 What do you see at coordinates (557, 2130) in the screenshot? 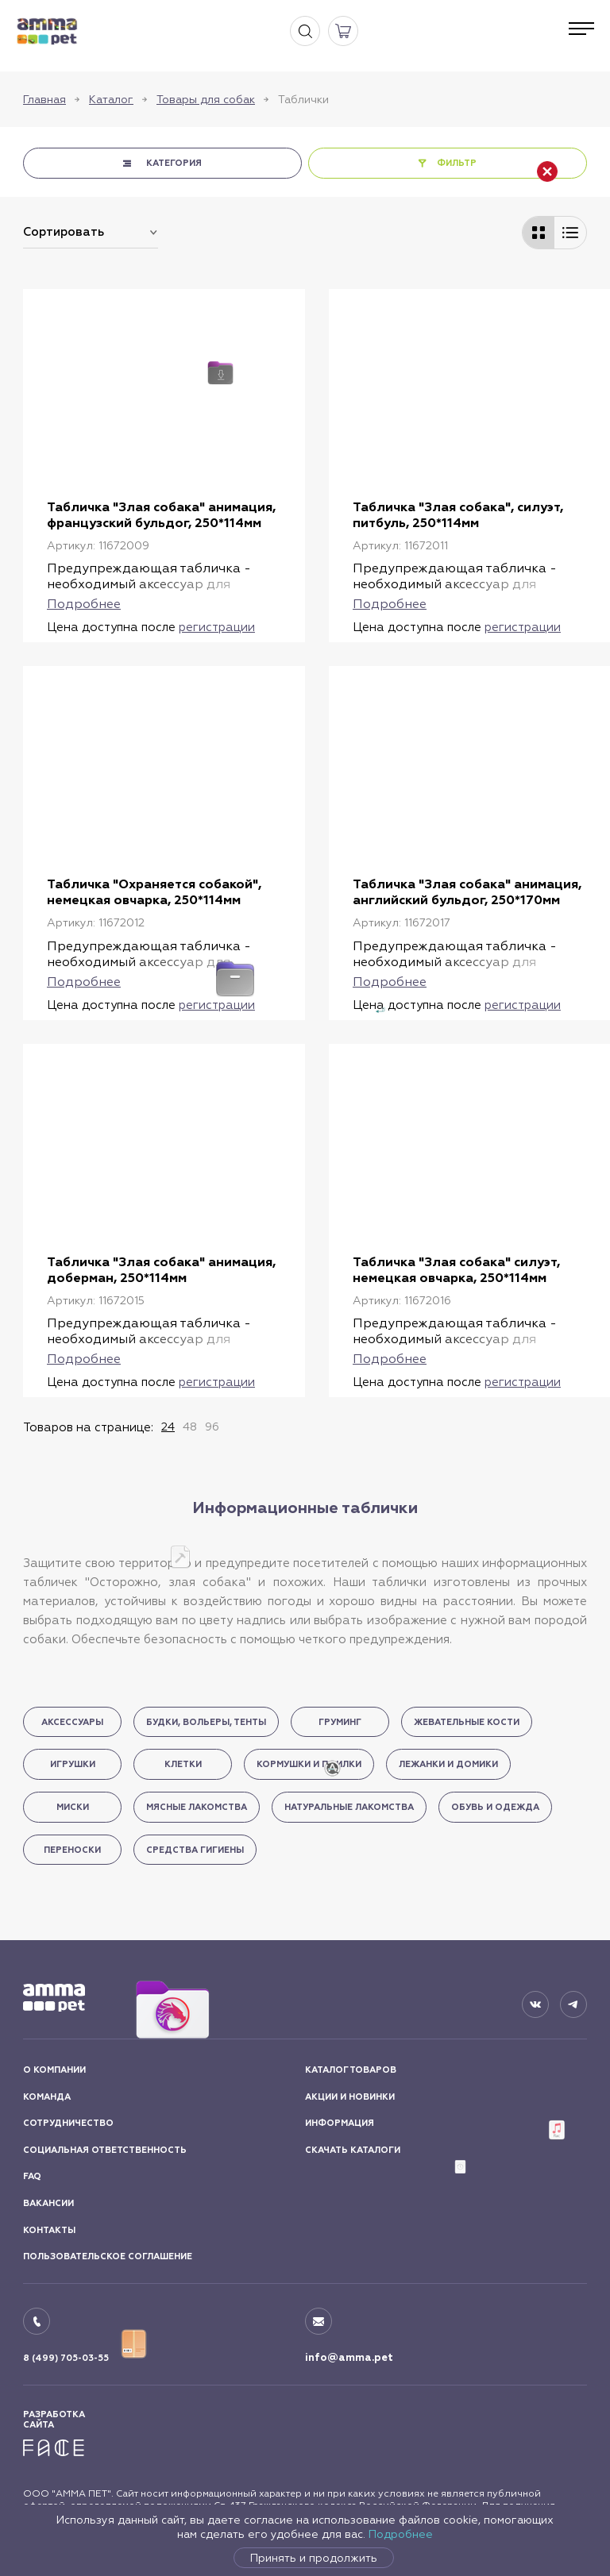
I see `a flac audio file` at bounding box center [557, 2130].